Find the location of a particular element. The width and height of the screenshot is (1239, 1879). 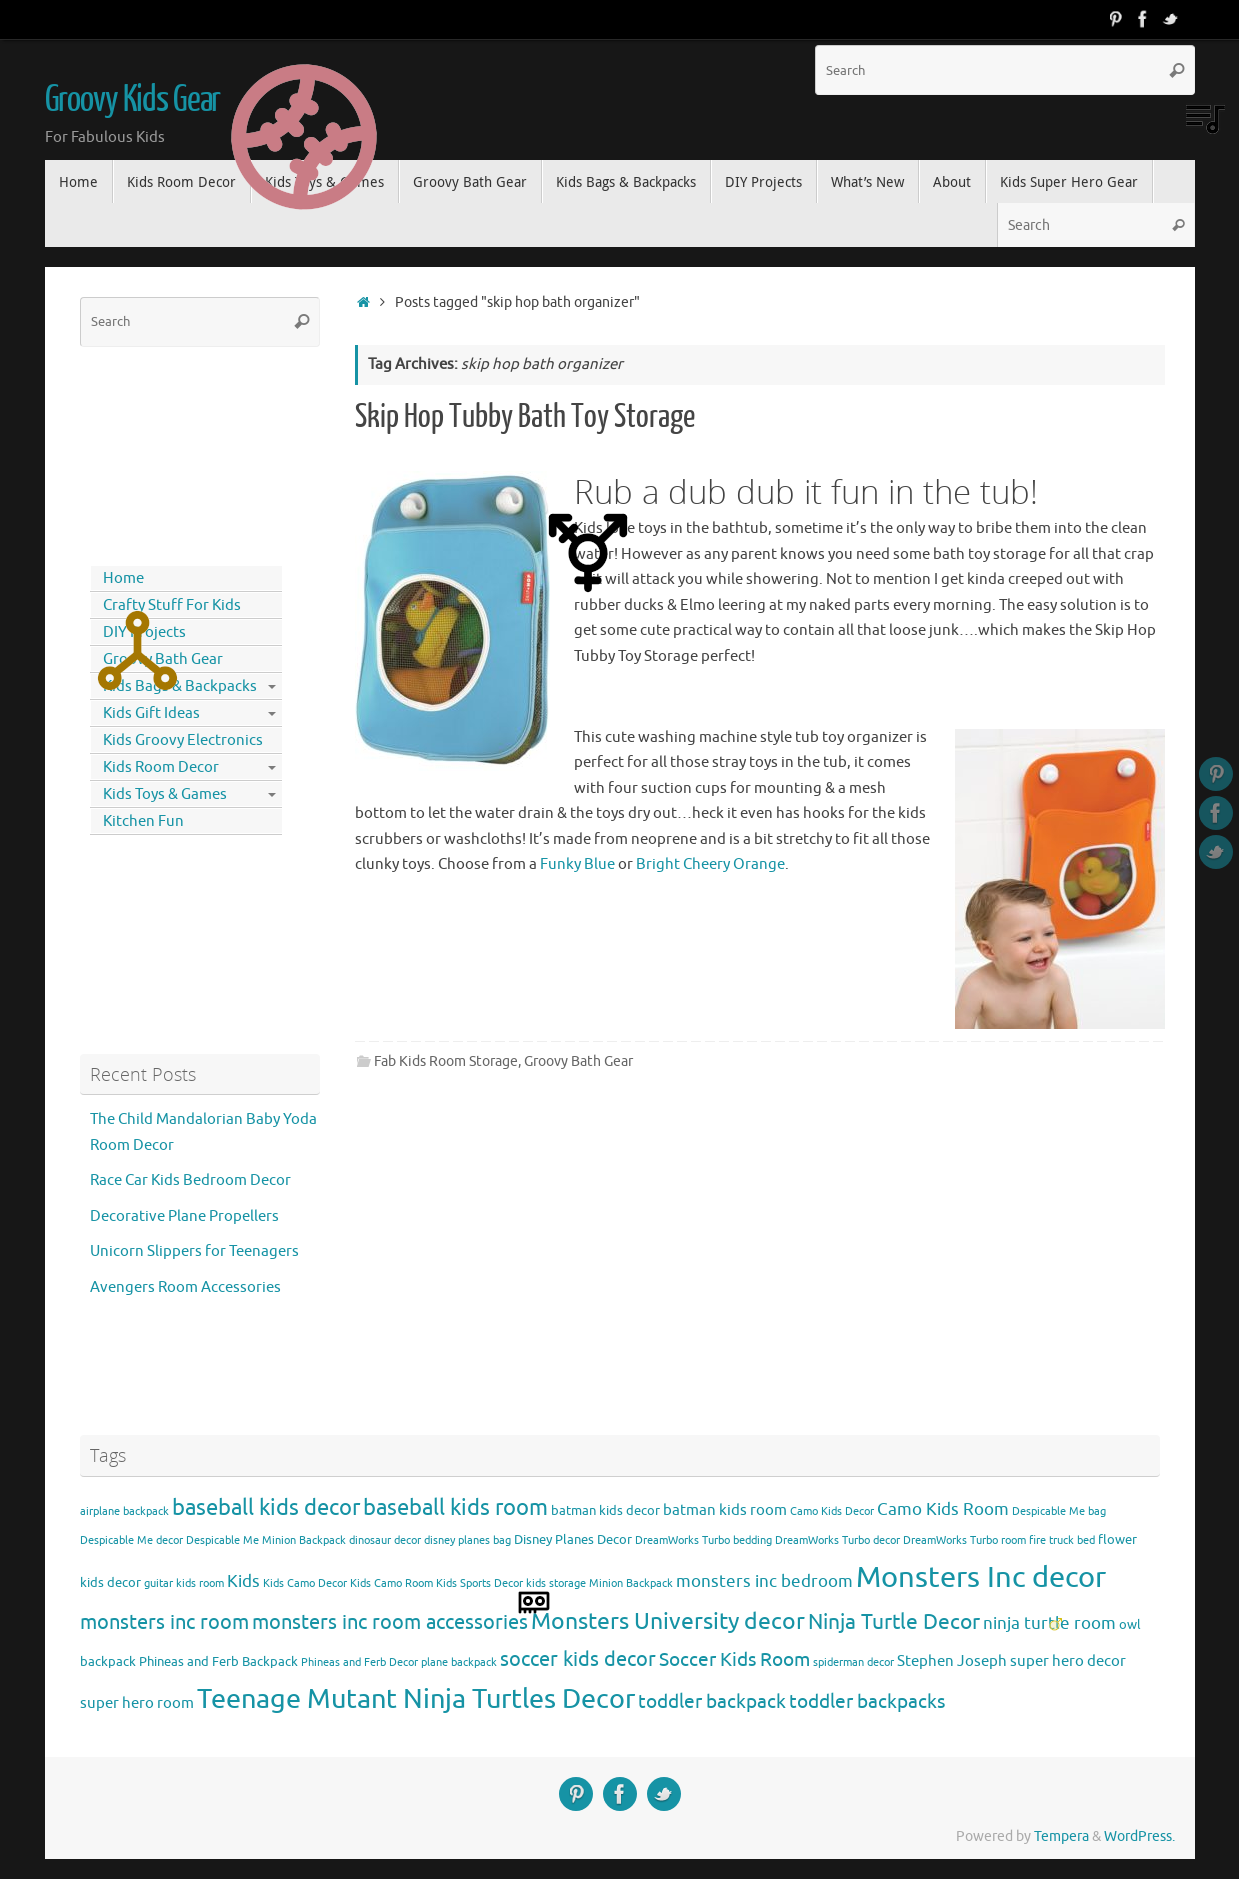

view baseball scores or stats is located at coordinates (304, 137).